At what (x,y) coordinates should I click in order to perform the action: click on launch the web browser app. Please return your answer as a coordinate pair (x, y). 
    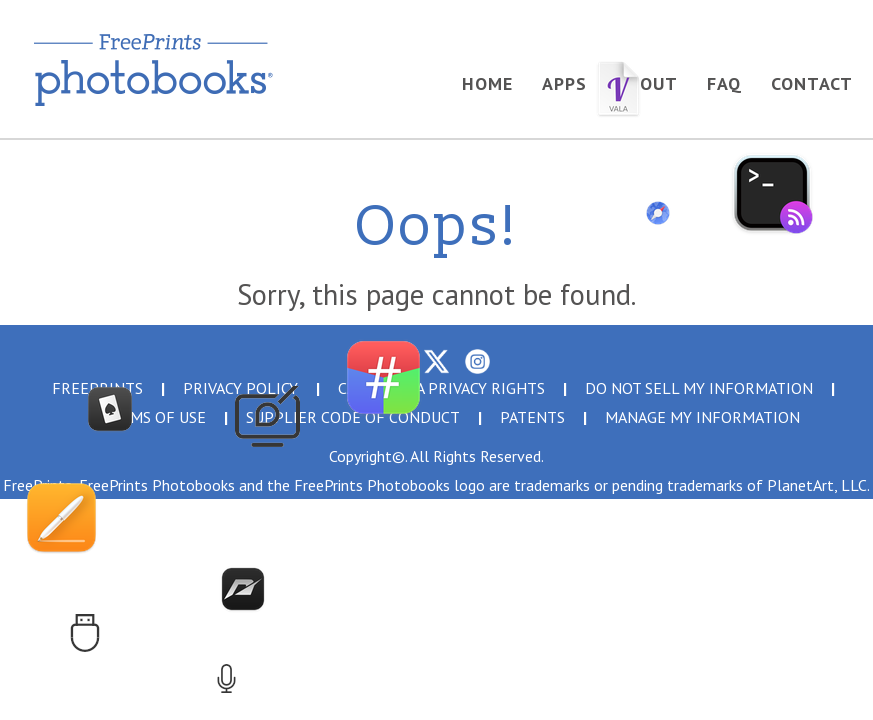
    Looking at the image, I should click on (658, 213).